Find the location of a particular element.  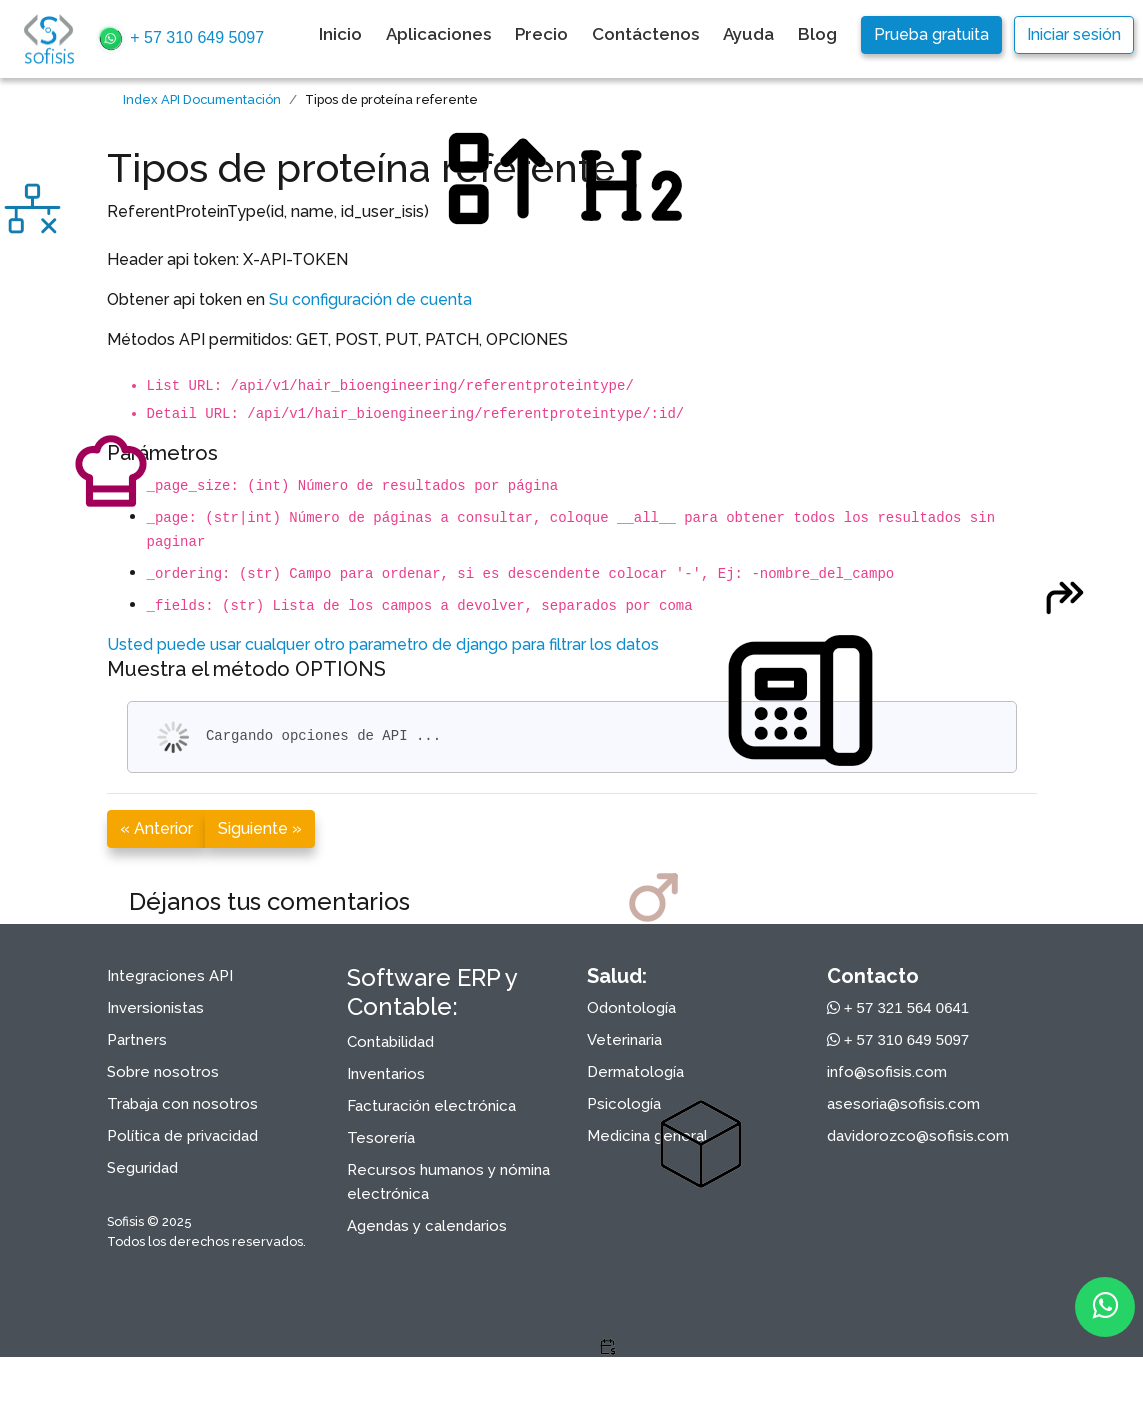

network connection unavailable or disconnected is located at coordinates (32, 209).